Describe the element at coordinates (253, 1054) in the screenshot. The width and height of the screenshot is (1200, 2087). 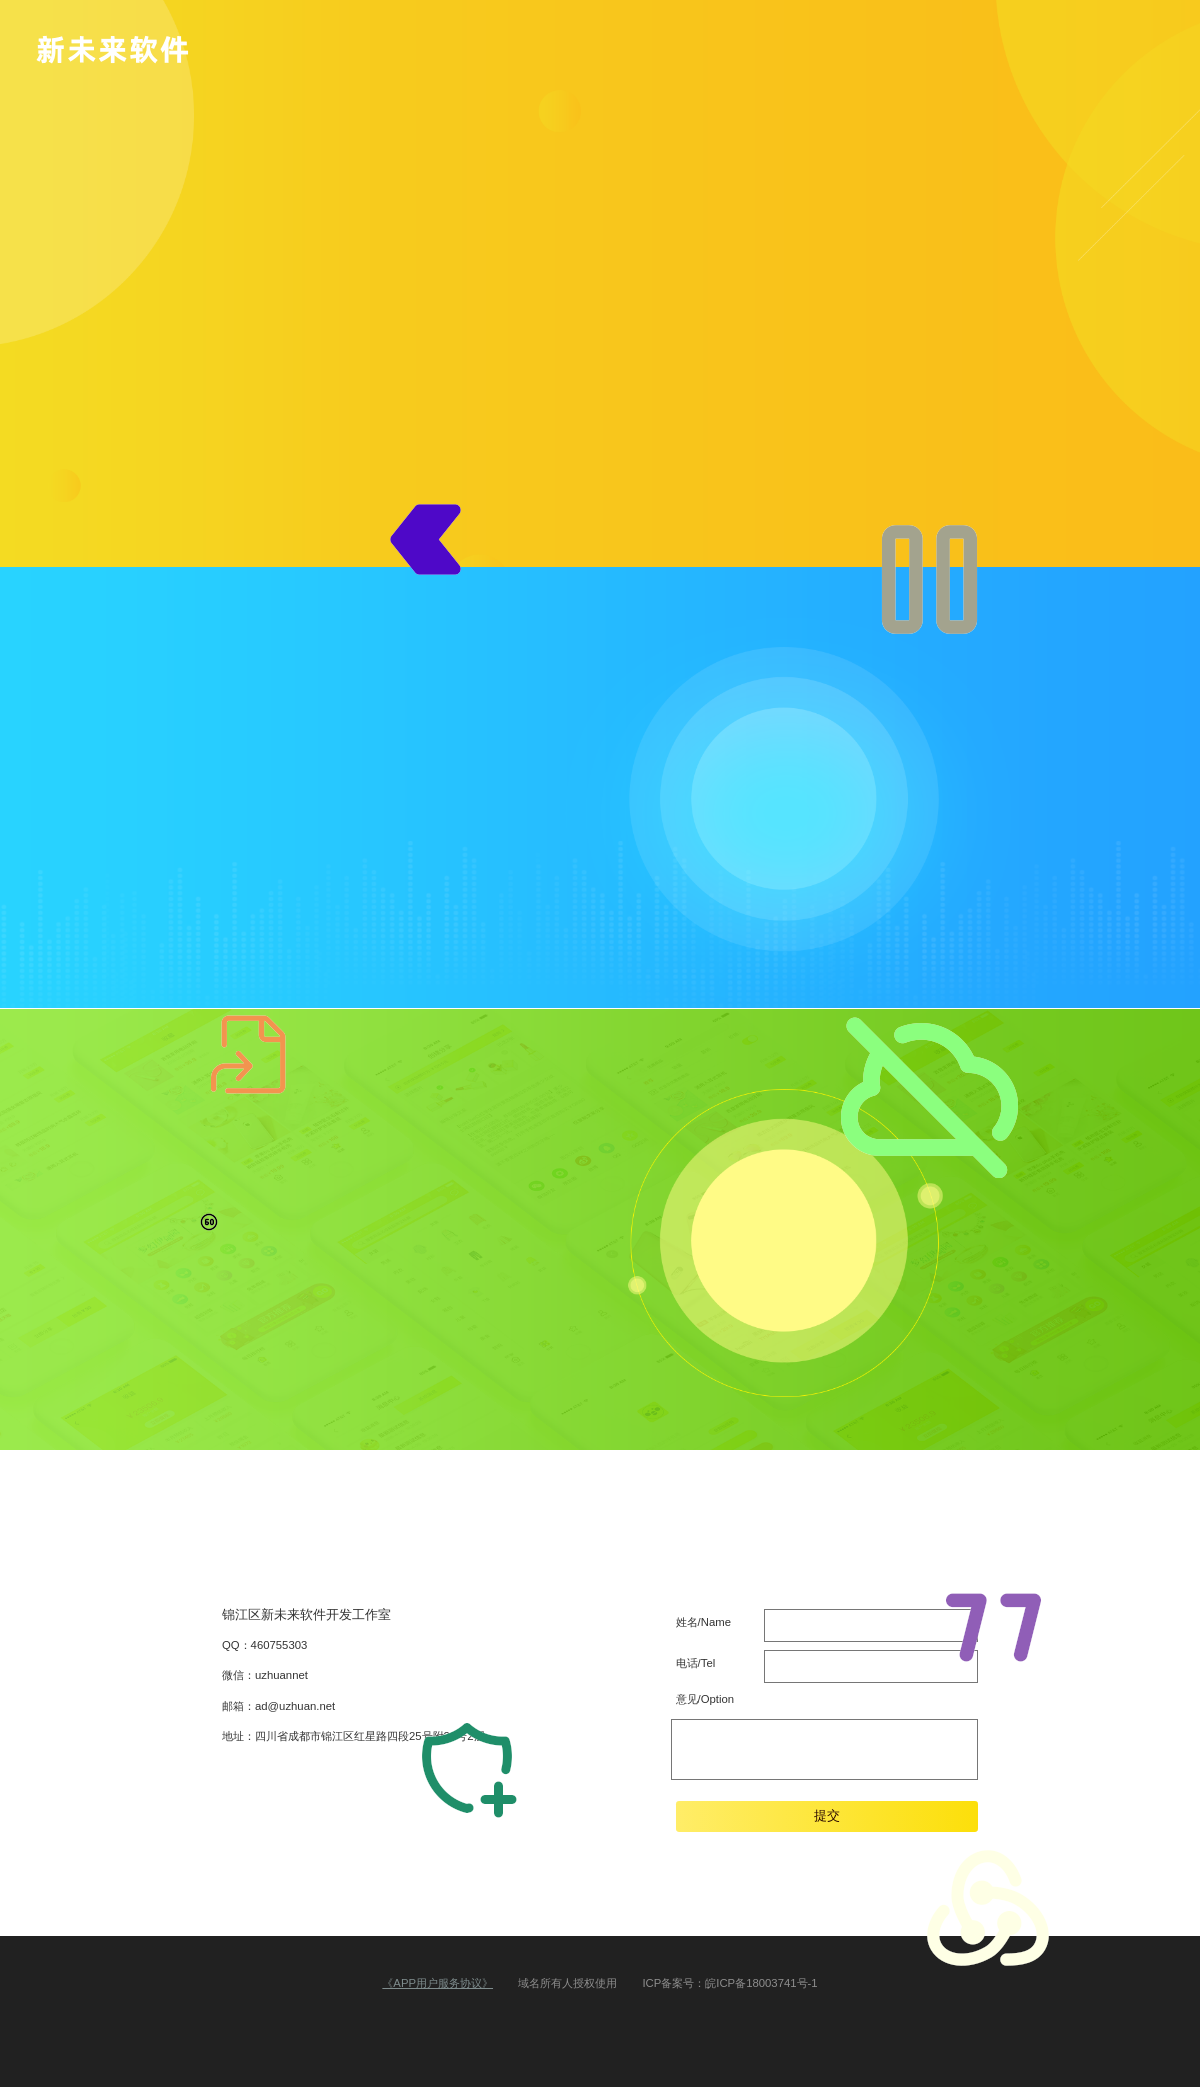
I see `open a linked or referenced file` at that location.